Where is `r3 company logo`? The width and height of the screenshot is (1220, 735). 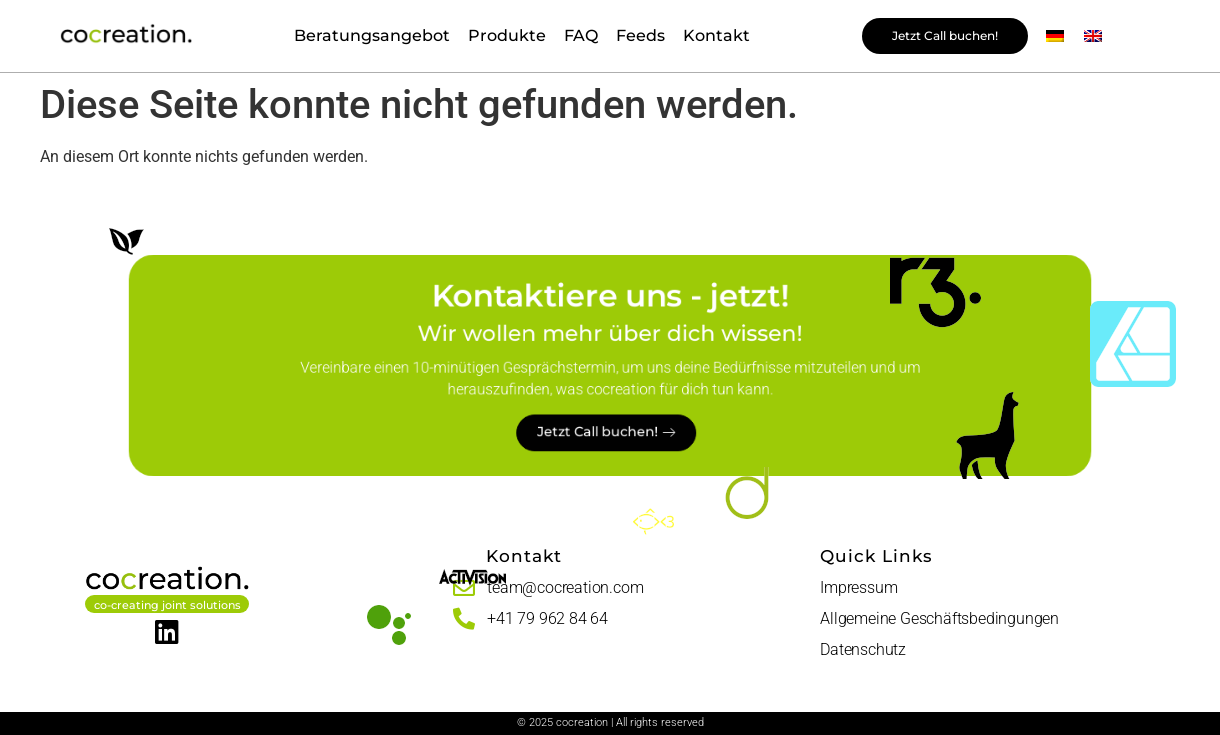 r3 company logo is located at coordinates (935, 292).